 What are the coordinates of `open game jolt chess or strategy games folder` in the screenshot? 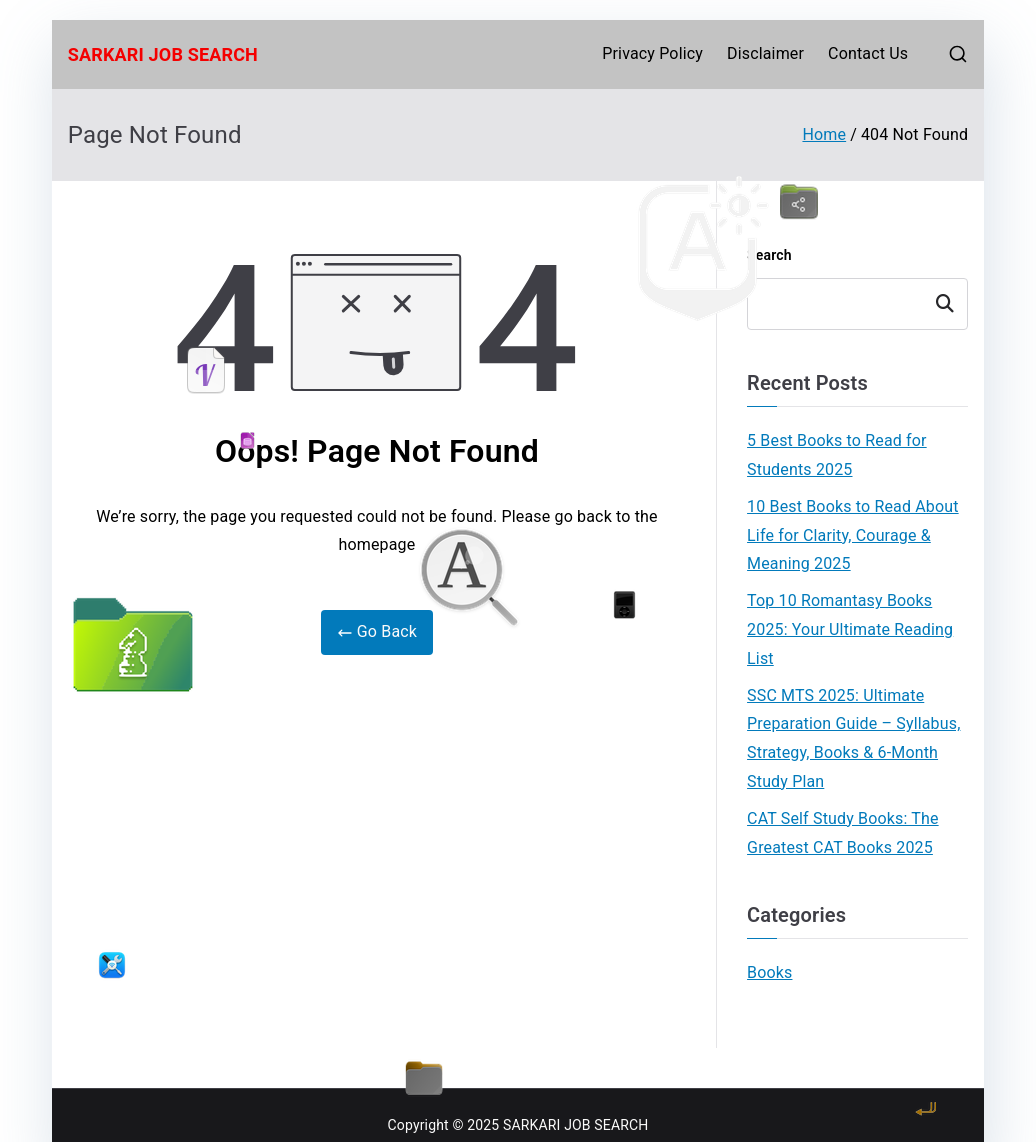 It's located at (133, 648).